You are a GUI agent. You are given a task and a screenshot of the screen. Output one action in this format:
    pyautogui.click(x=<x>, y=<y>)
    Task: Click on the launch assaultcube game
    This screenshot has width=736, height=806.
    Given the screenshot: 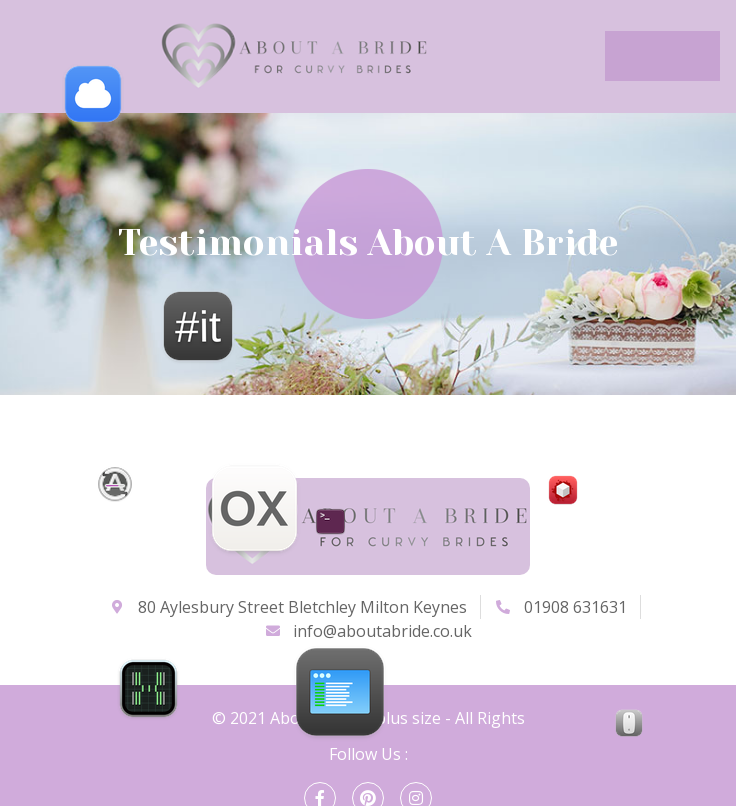 What is the action you would take?
    pyautogui.click(x=563, y=490)
    